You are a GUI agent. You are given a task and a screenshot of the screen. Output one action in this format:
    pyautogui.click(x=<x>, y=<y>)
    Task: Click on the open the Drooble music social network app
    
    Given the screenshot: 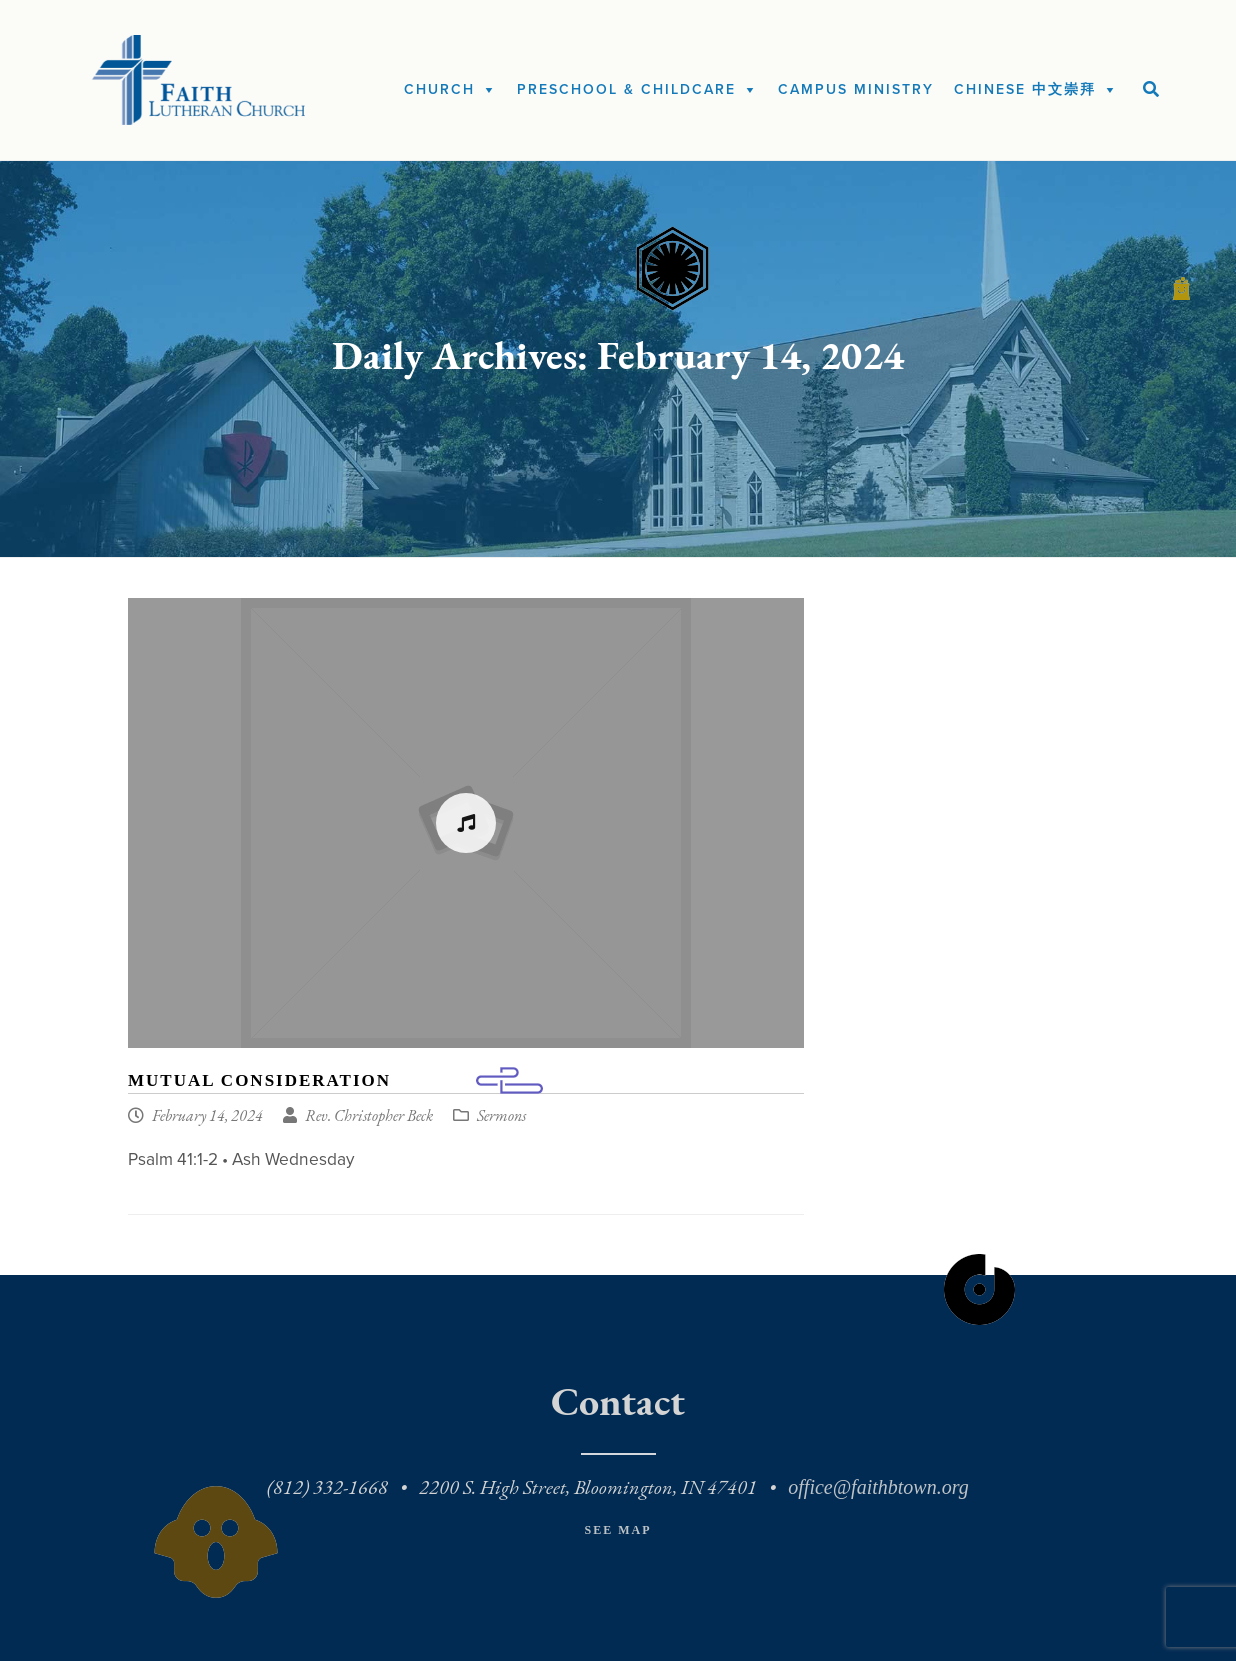 What is the action you would take?
    pyautogui.click(x=979, y=1289)
    